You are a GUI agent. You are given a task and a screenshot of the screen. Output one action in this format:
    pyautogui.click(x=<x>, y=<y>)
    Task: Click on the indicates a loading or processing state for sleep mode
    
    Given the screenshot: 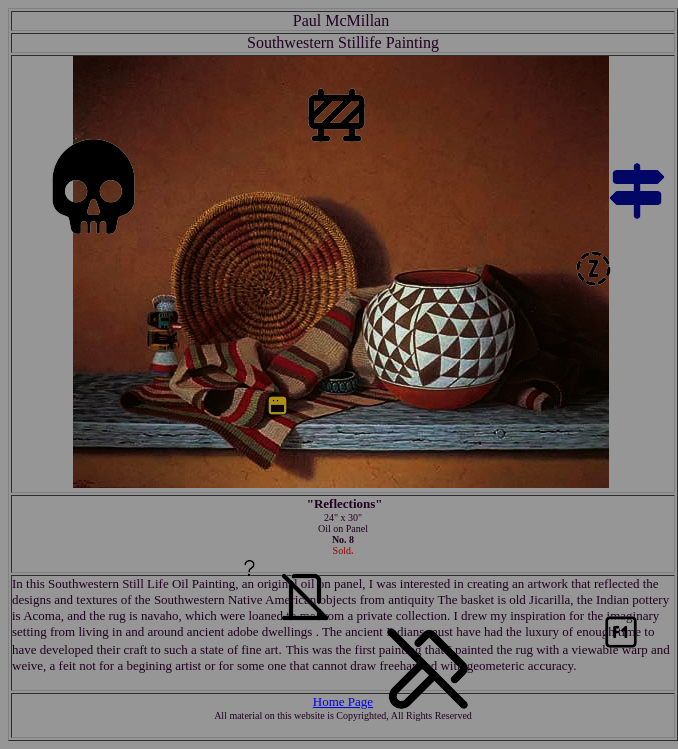 What is the action you would take?
    pyautogui.click(x=593, y=268)
    